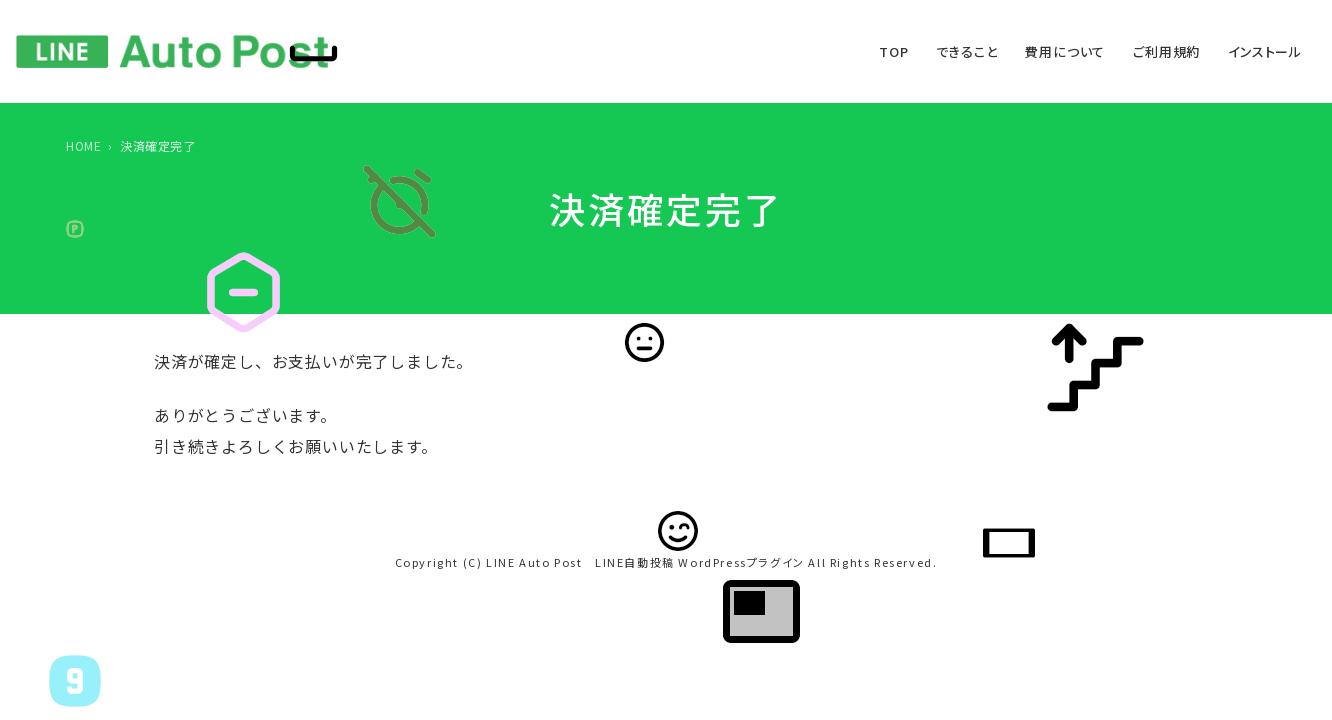 The image size is (1332, 720). Describe the element at coordinates (1009, 543) in the screenshot. I see `rotate device to landscape mode` at that location.